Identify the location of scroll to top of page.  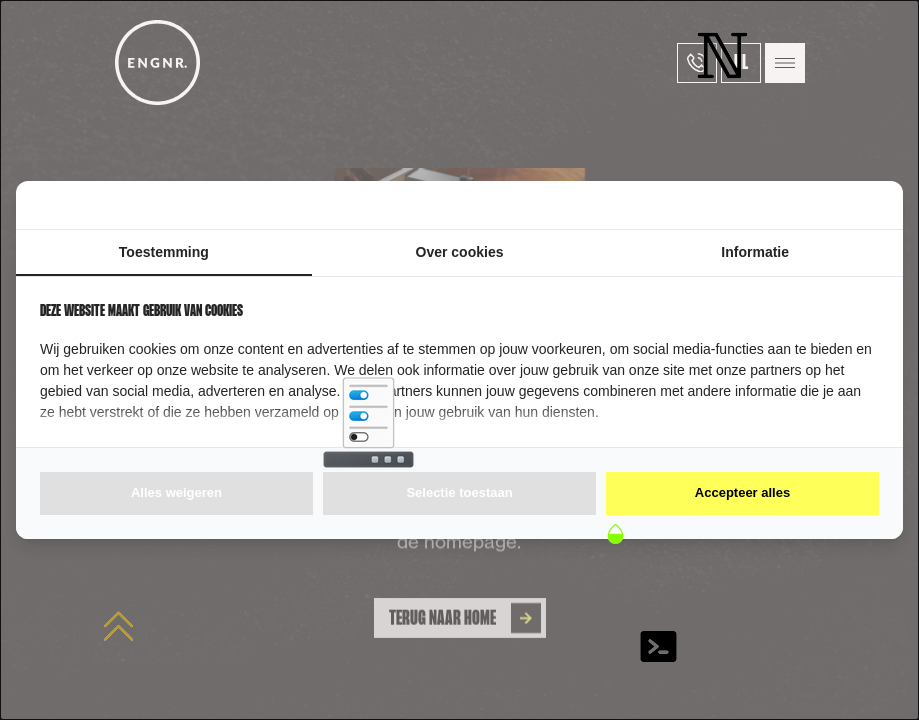
(118, 627).